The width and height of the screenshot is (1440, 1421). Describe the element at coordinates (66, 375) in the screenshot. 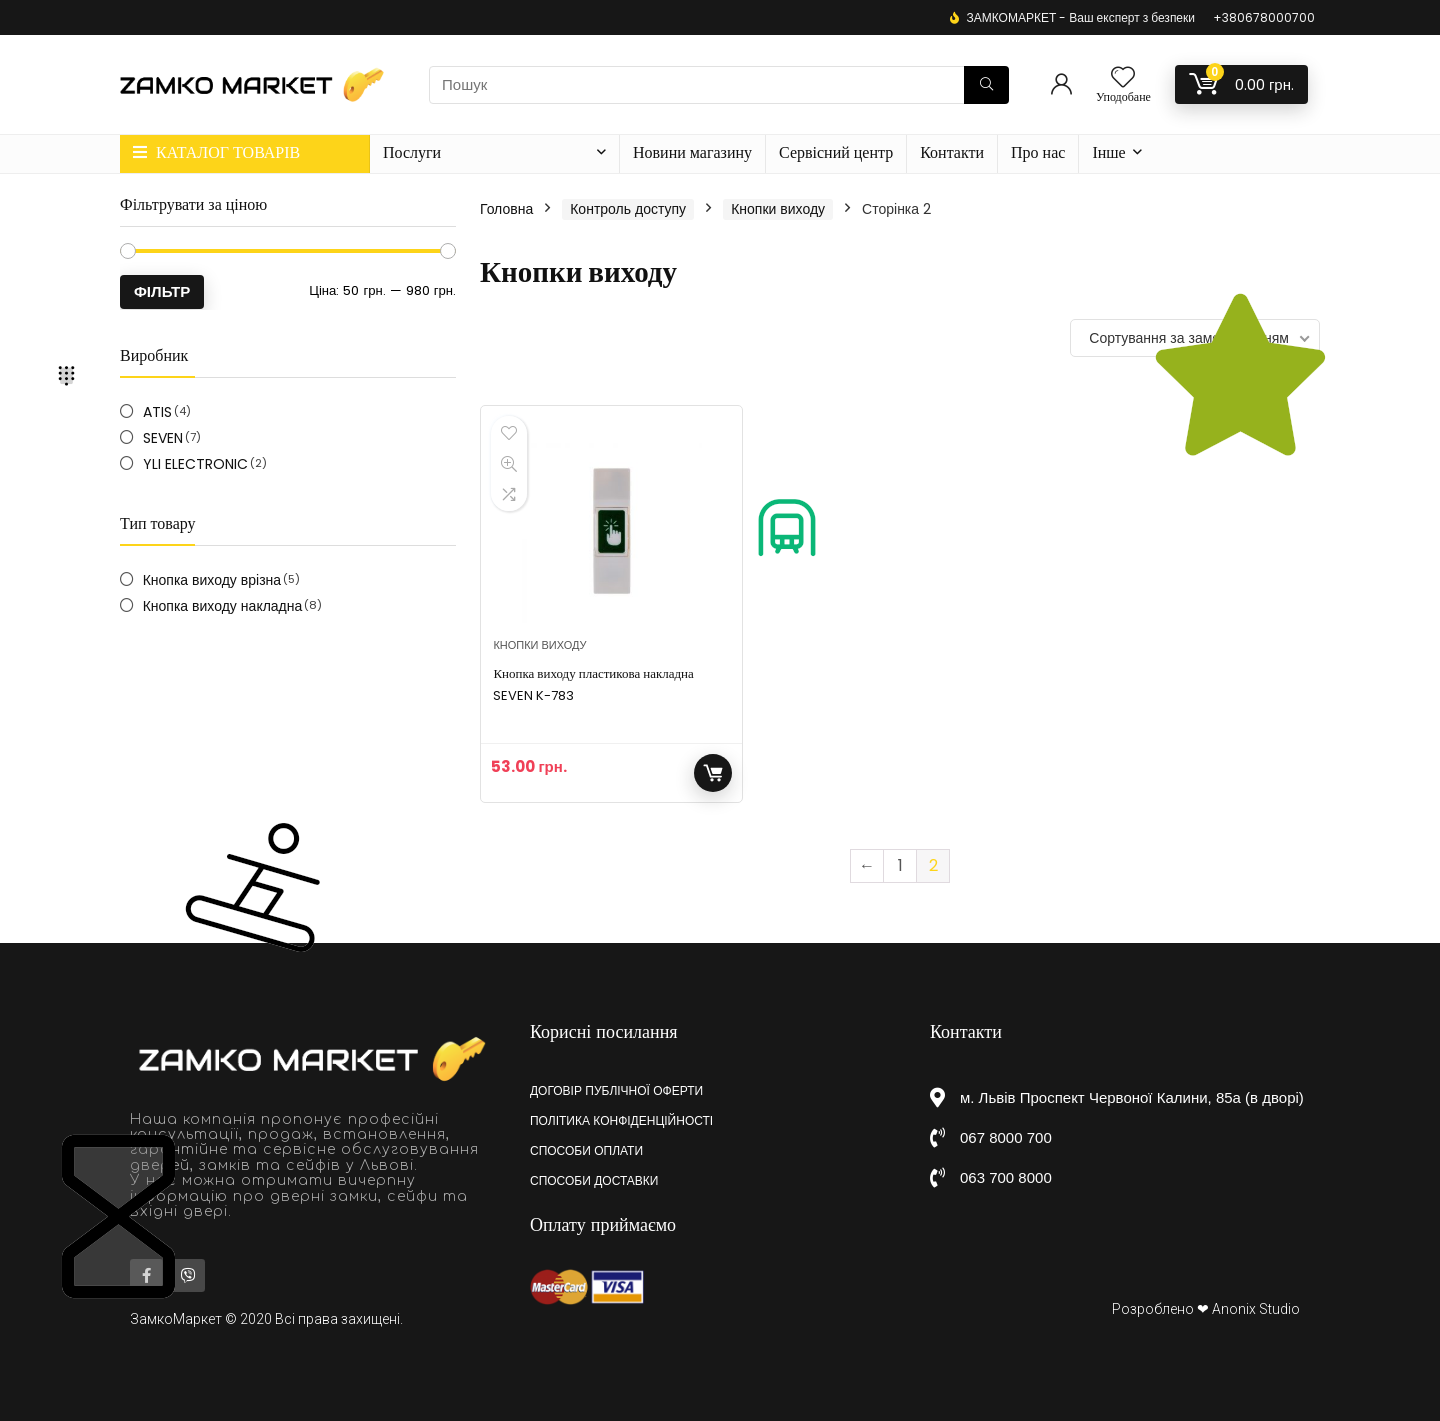

I see `open numeric keypad for input` at that location.